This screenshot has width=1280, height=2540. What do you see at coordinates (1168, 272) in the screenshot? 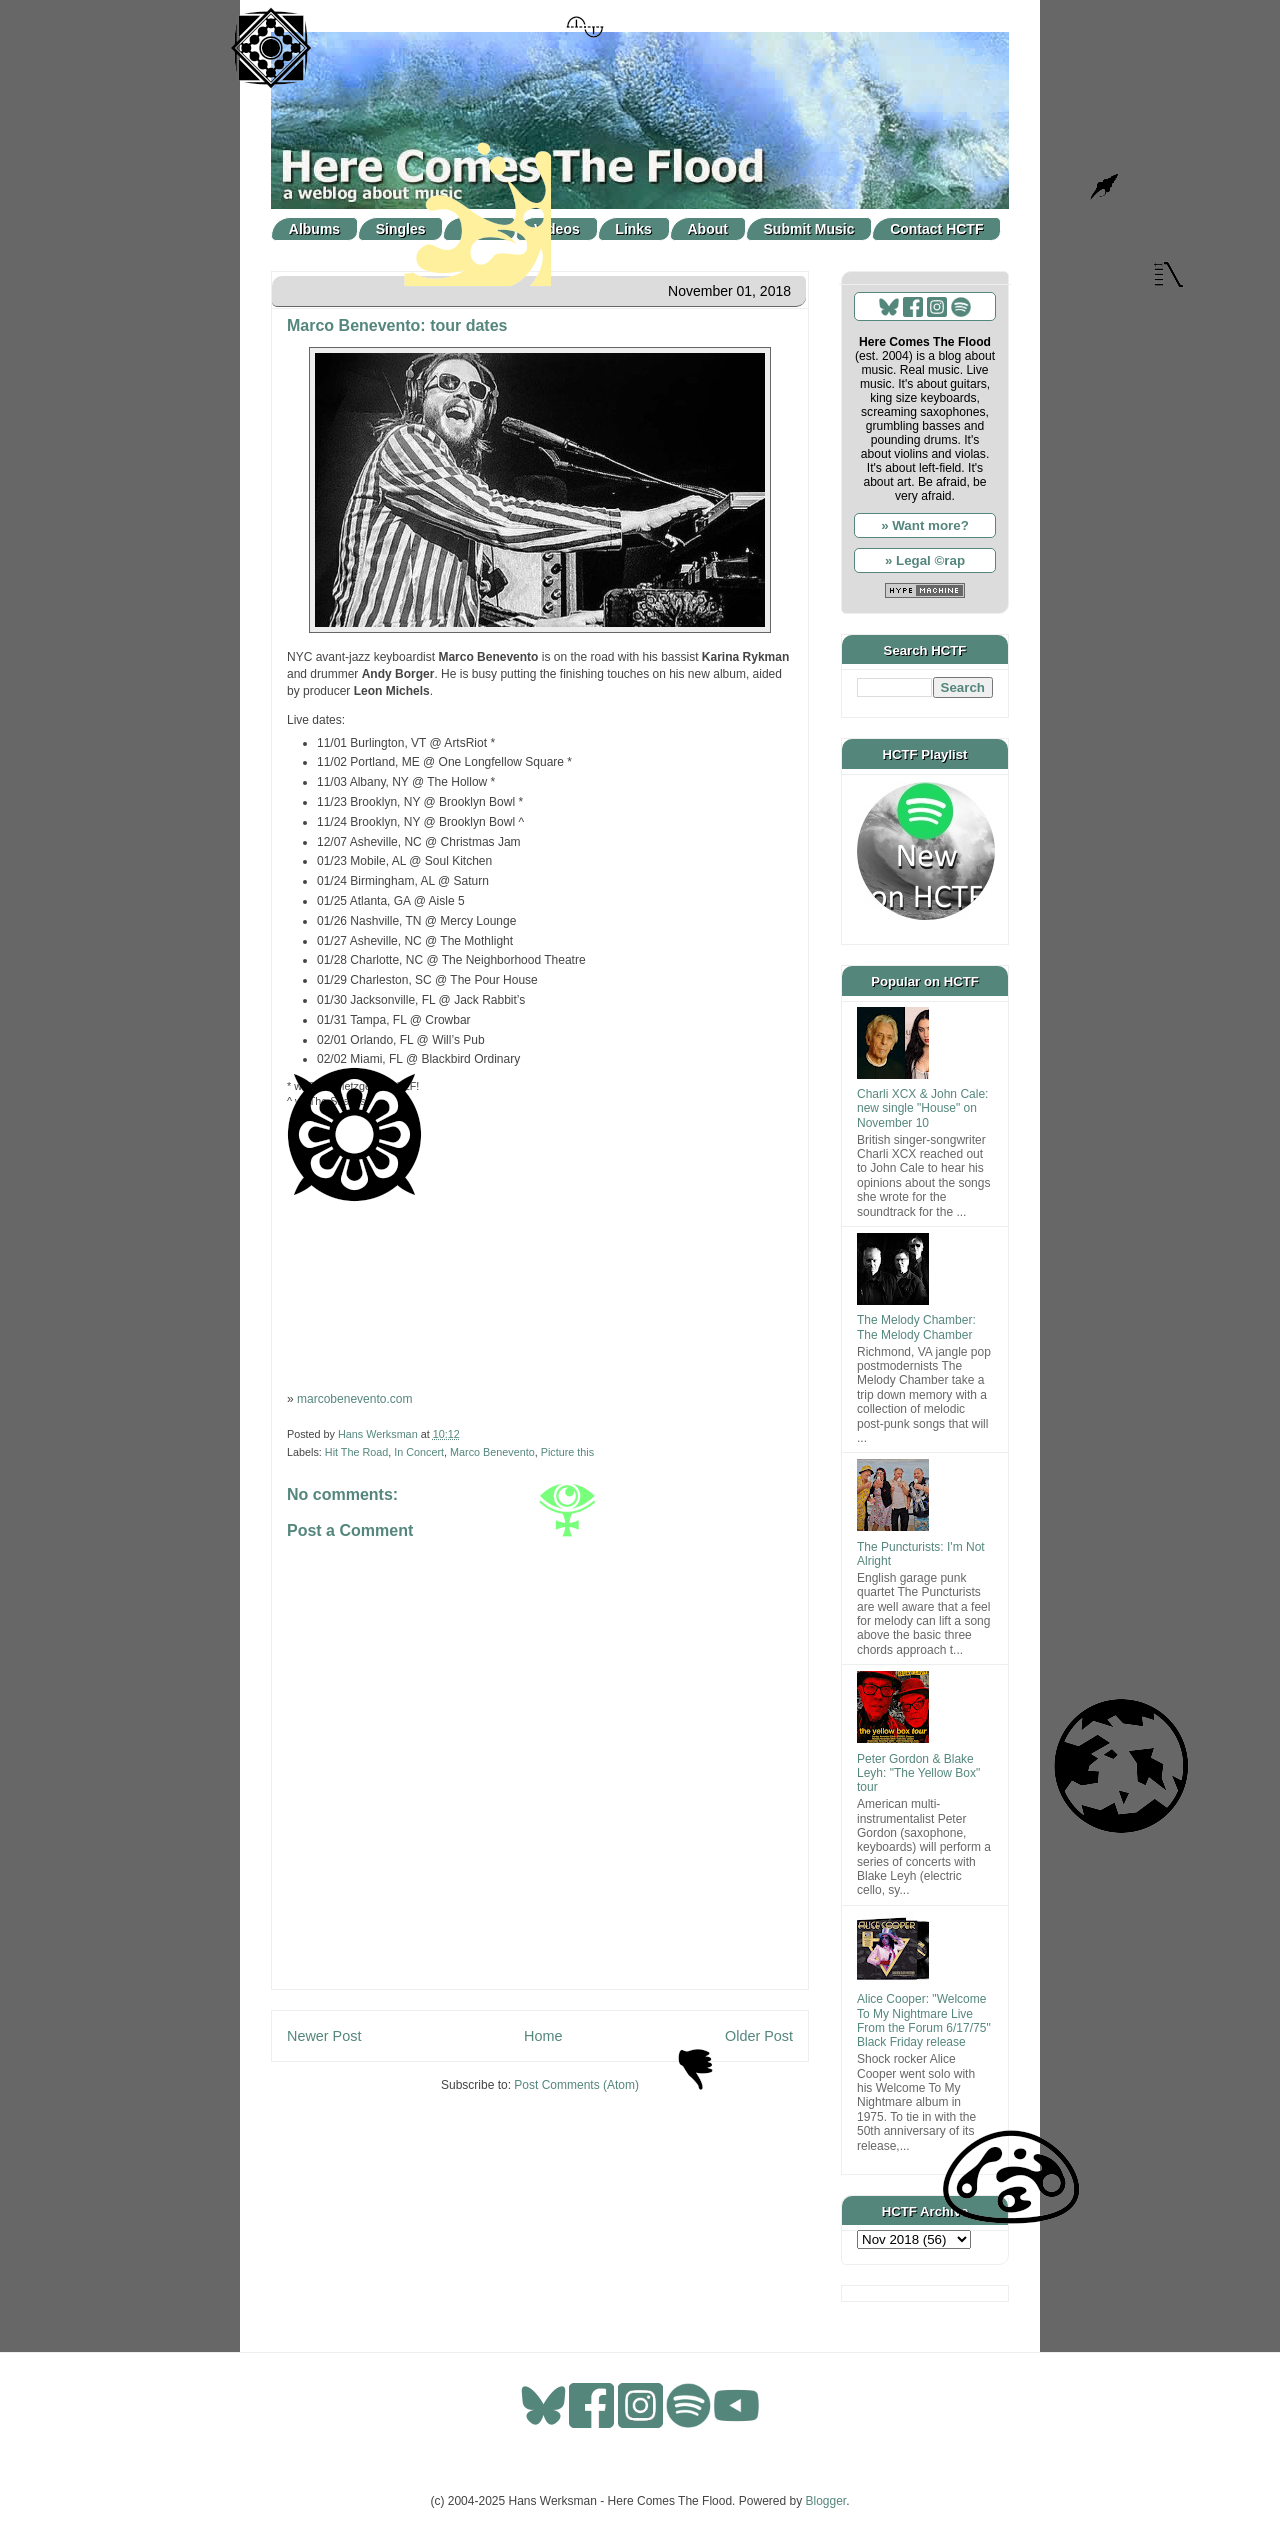
I see `access playground or kids' play area` at bounding box center [1168, 272].